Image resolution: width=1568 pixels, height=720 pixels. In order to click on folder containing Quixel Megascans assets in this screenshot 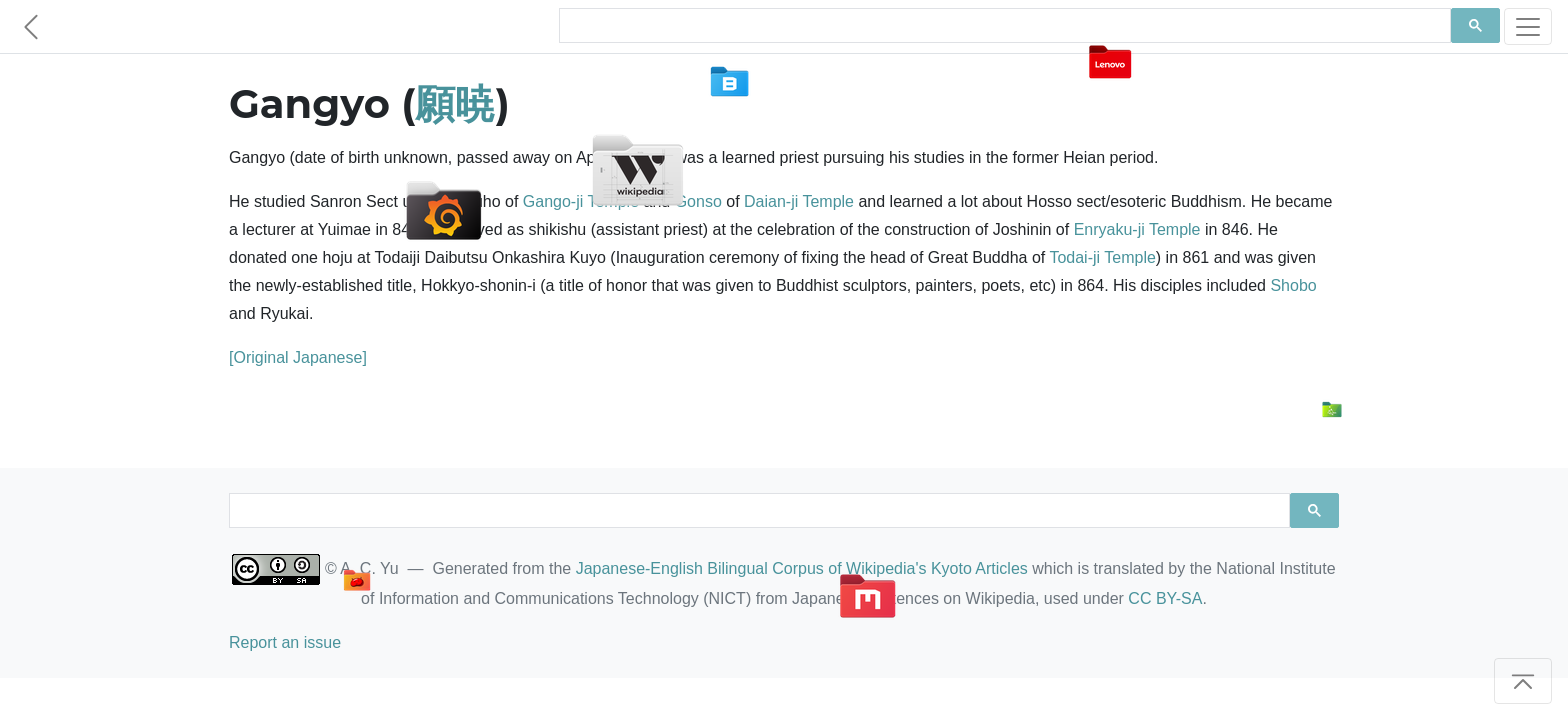, I will do `click(867, 597)`.